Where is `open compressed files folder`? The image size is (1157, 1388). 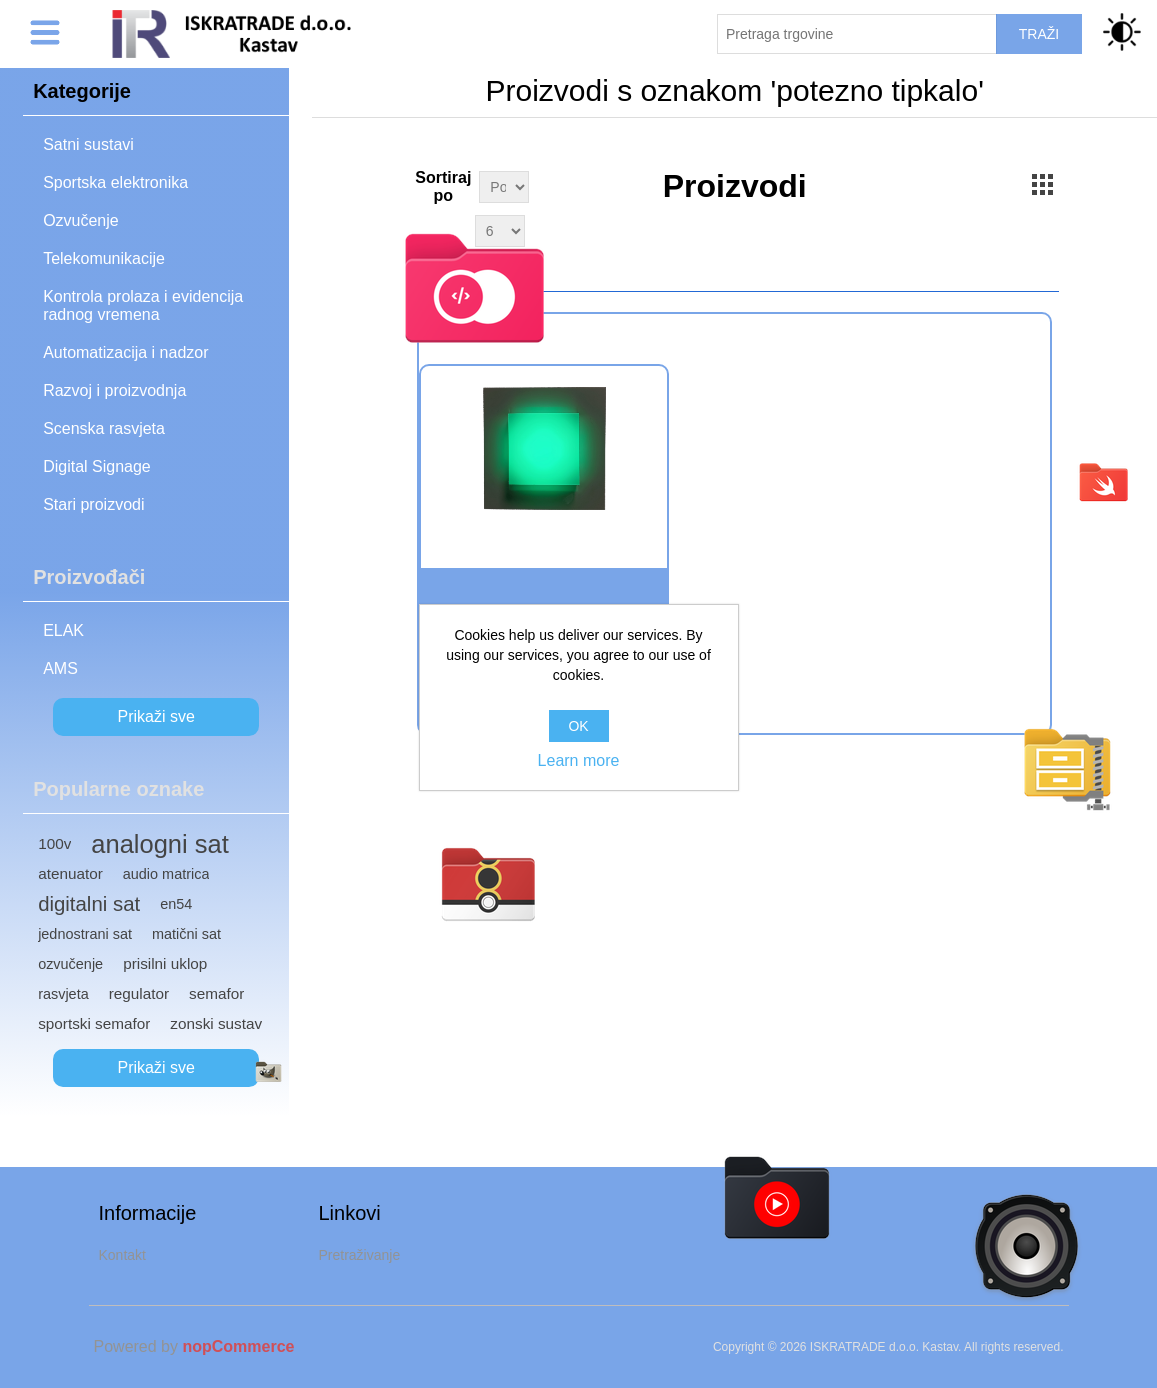 open compressed files folder is located at coordinates (1067, 765).